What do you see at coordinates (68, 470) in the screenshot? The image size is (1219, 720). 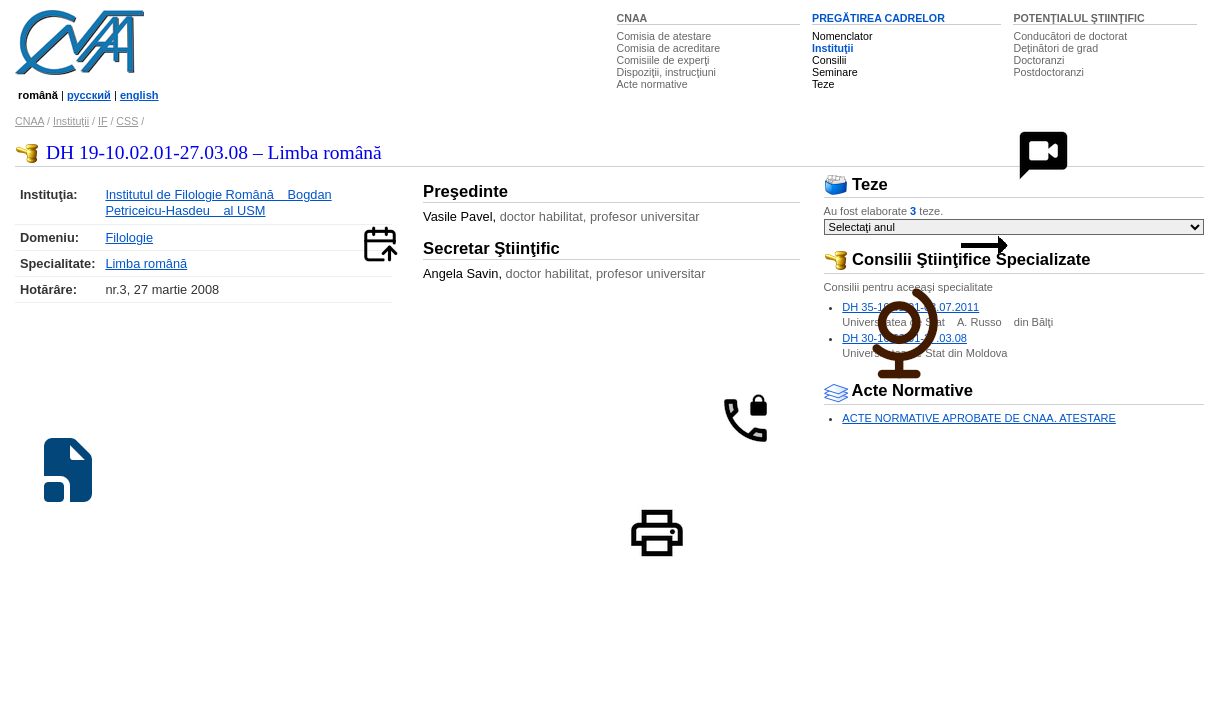 I see `indicates a partial or incomplete file` at bounding box center [68, 470].